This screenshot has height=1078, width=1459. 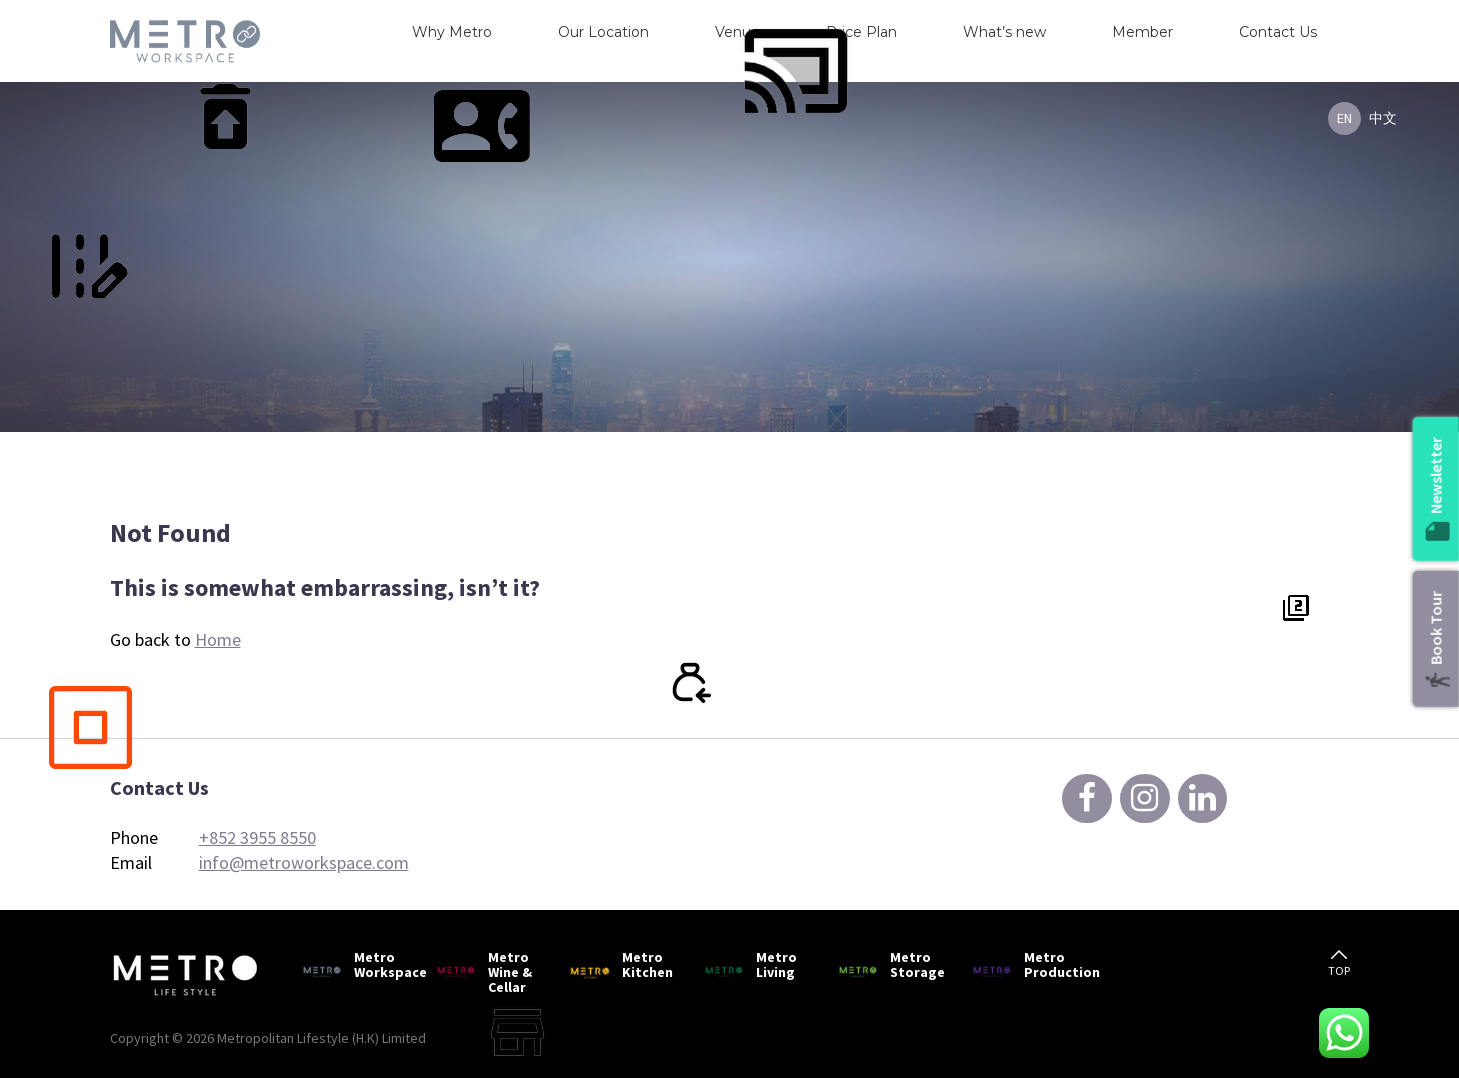 What do you see at coordinates (482, 126) in the screenshot?
I see `view contact's phone number` at bounding box center [482, 126].